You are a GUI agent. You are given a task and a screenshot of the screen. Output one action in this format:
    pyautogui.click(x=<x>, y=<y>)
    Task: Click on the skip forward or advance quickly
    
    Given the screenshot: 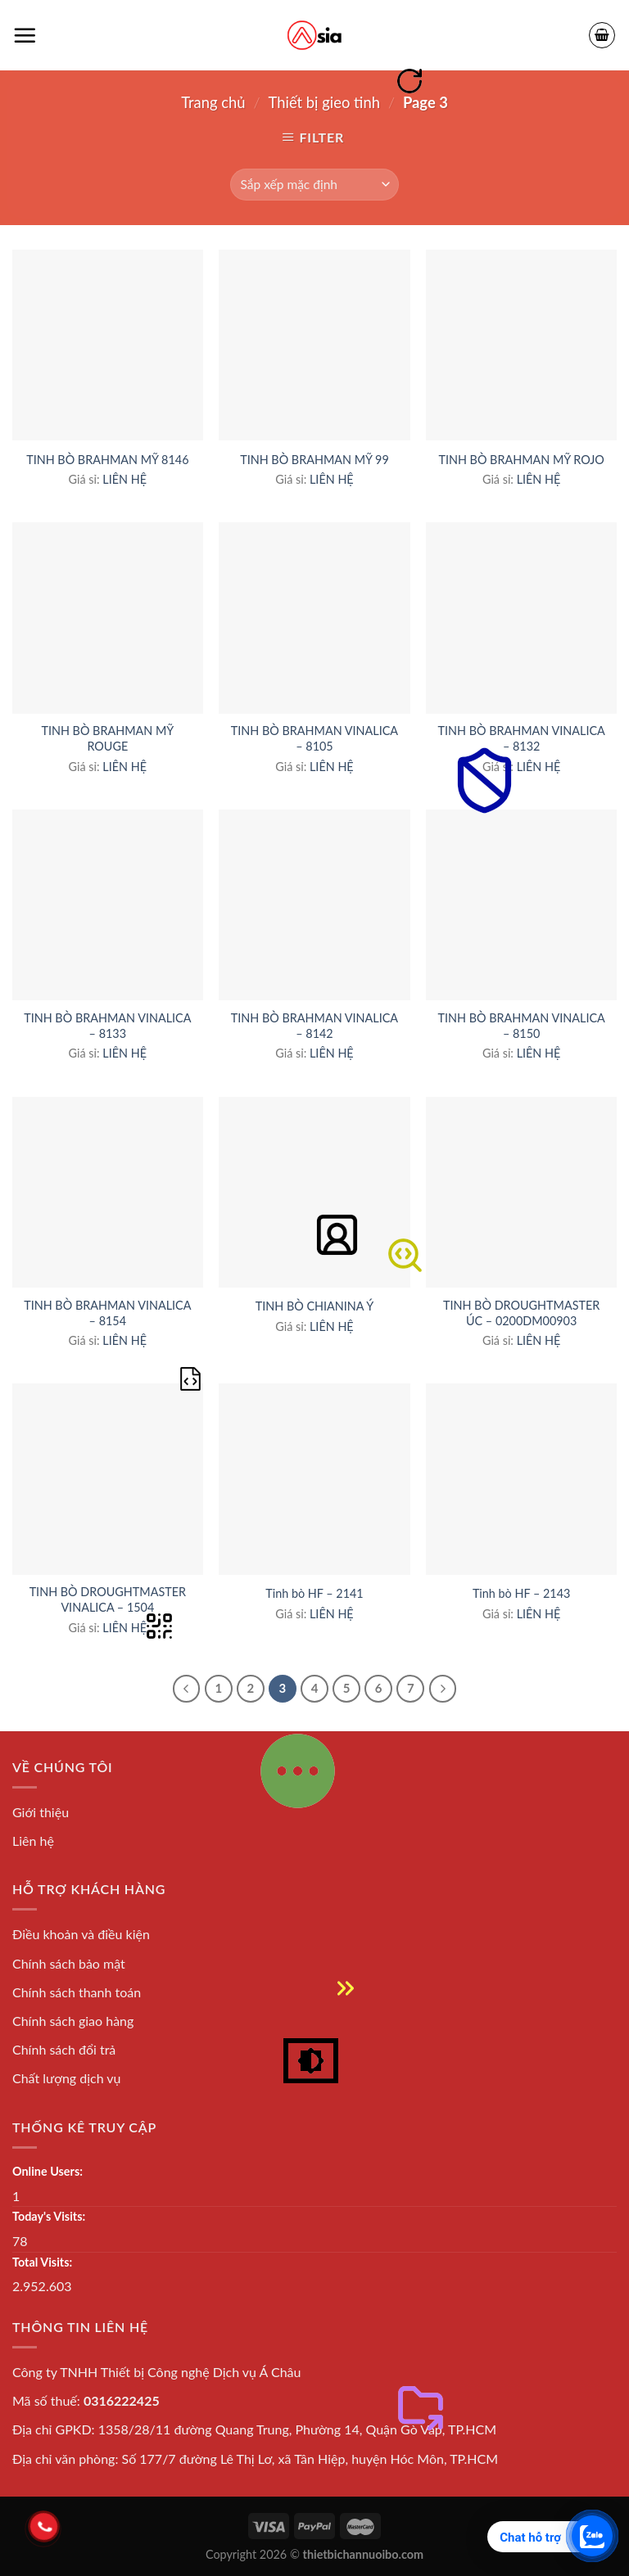 What is the action you would take?
    pyautogui.click(x=346, y=1988)
    